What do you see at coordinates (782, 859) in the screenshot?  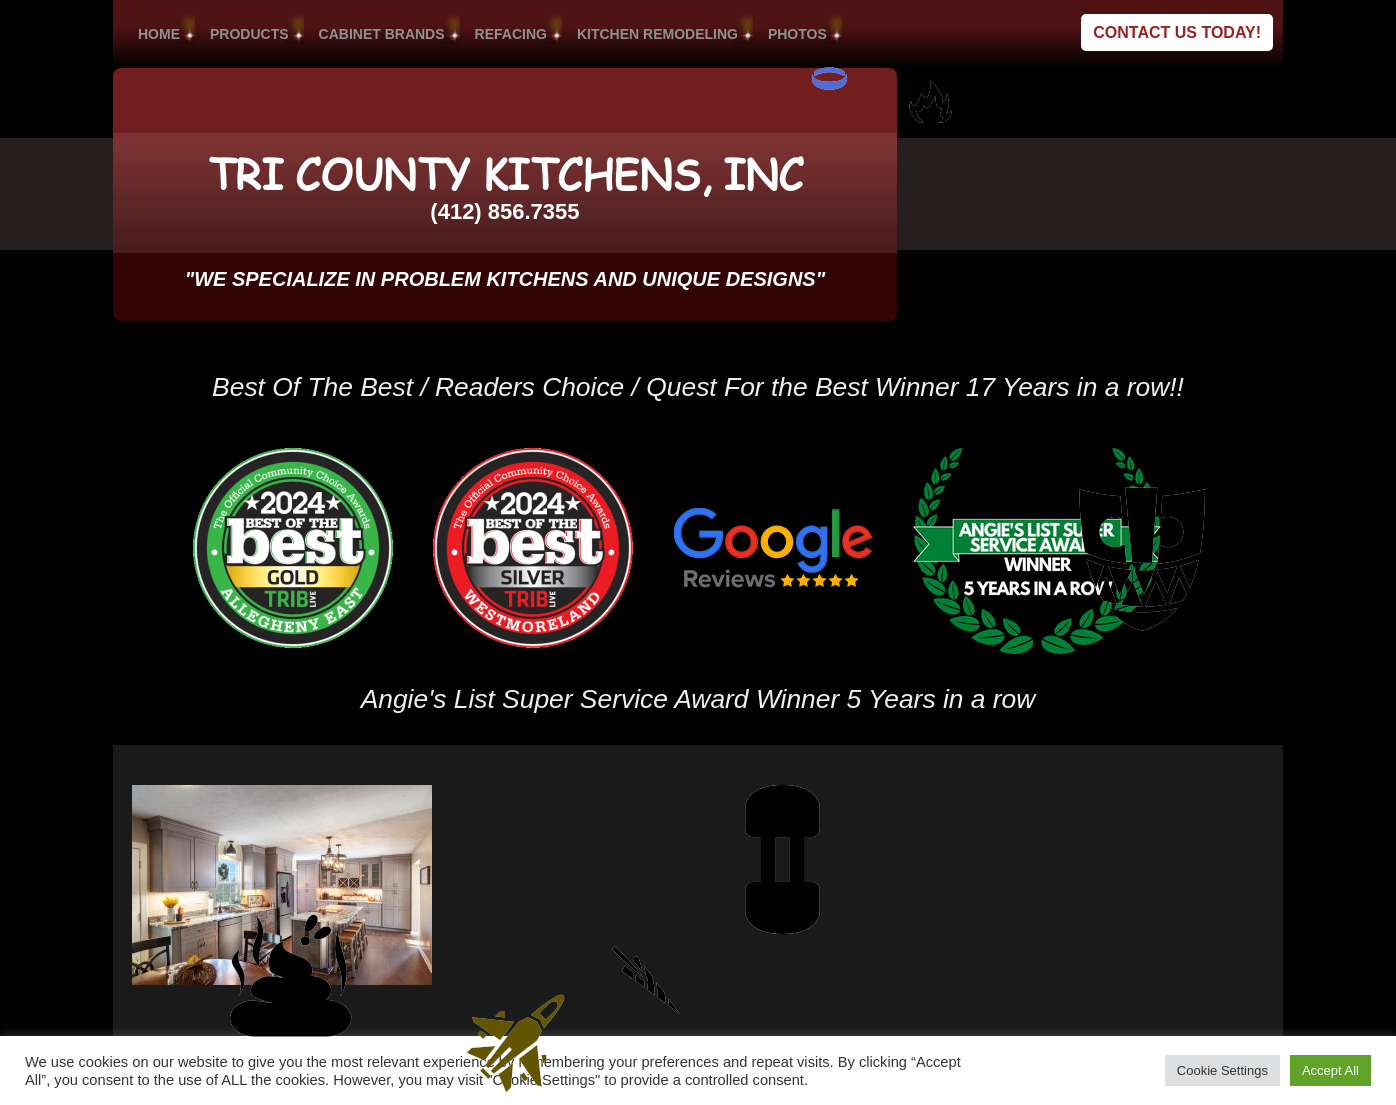 I see `use grenade weapon or explosive item` at bounding box center [782, 859].